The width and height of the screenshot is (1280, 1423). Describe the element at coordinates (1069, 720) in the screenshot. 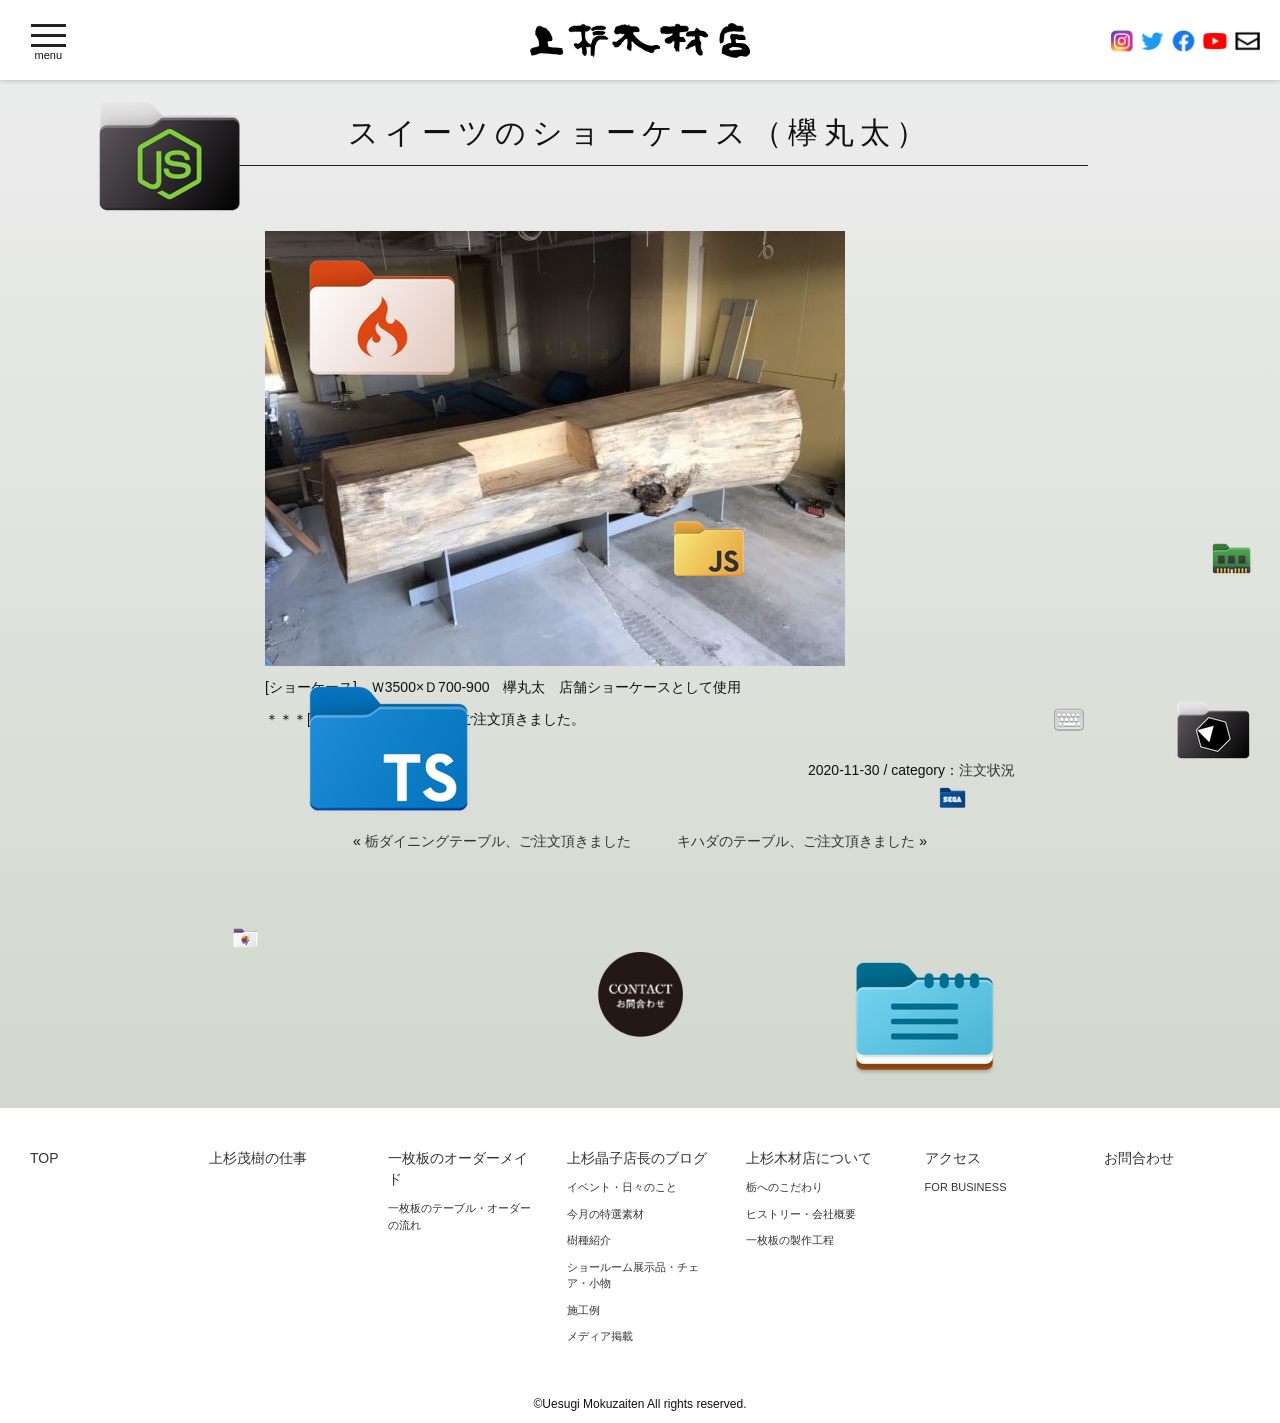

I see `open keyboard settings` at that location.